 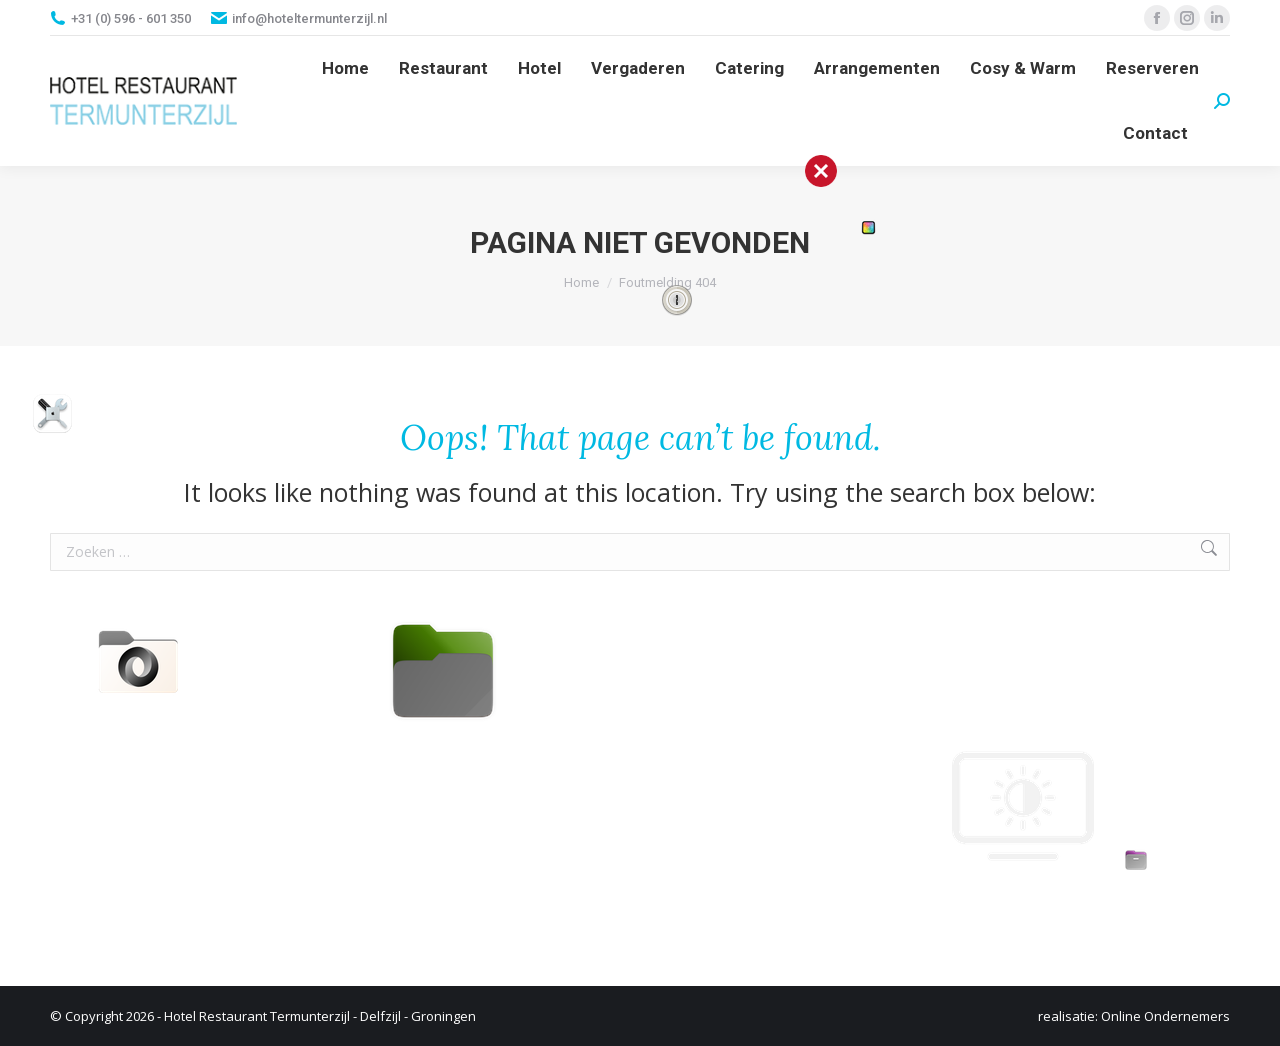 What do you see at coordinates (52, 413) in the screenshot?
I see `manage expansion card and slot settings` at bounding box center [52, 413].